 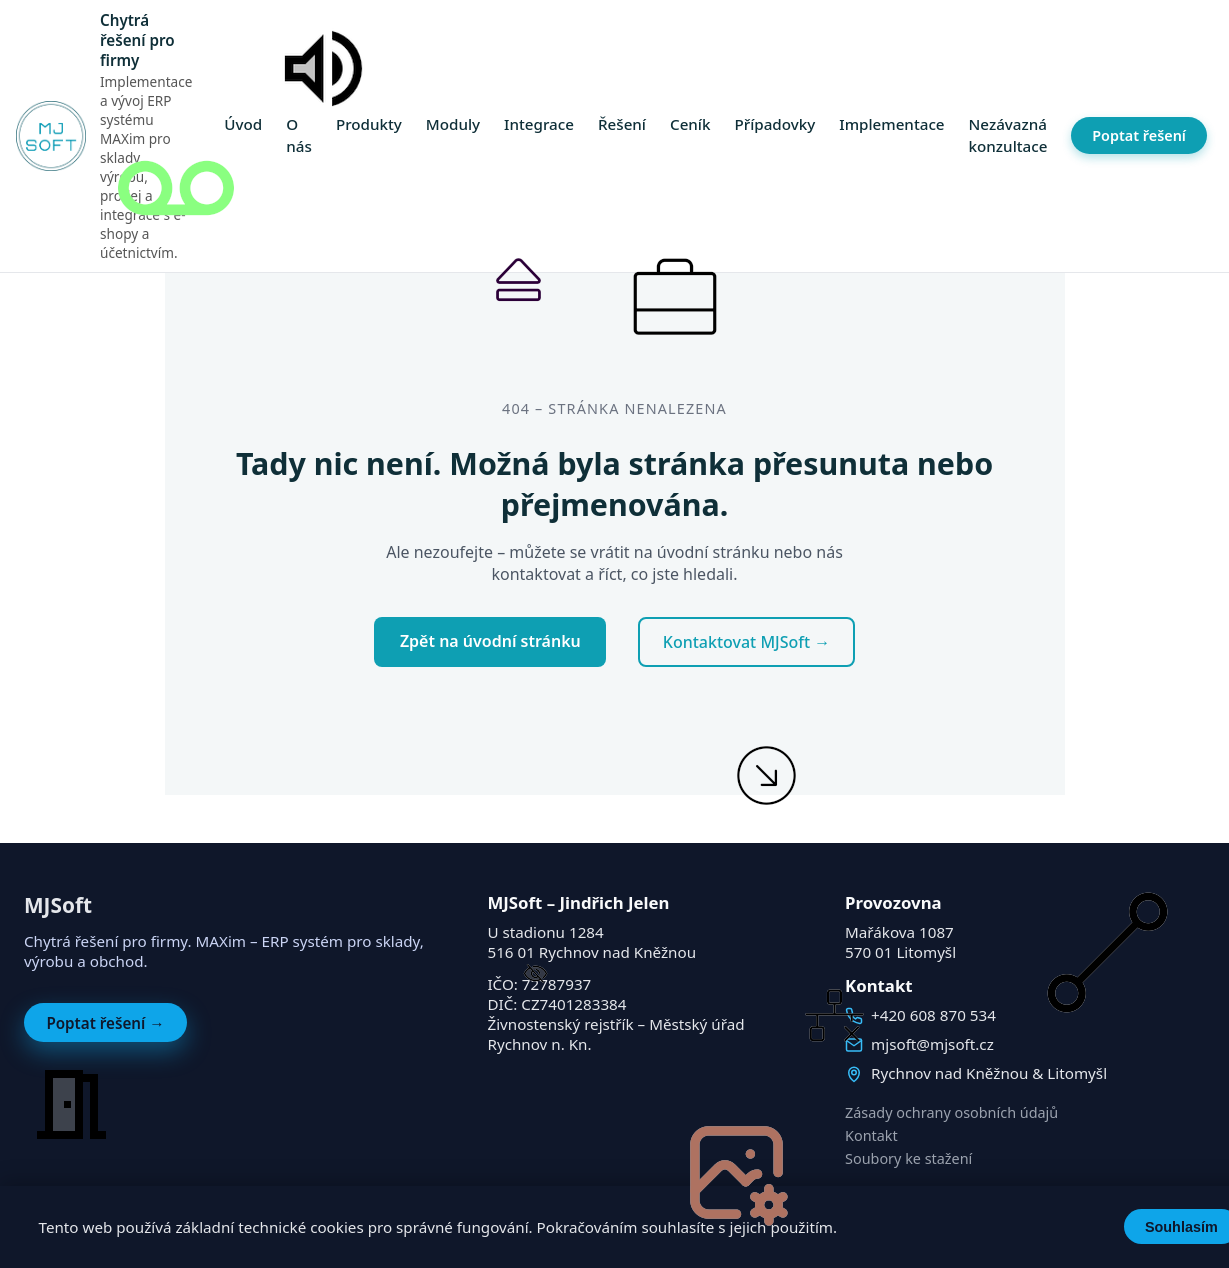 I want to click on navigate to the next item diagonally, so click(x=766, y=775).